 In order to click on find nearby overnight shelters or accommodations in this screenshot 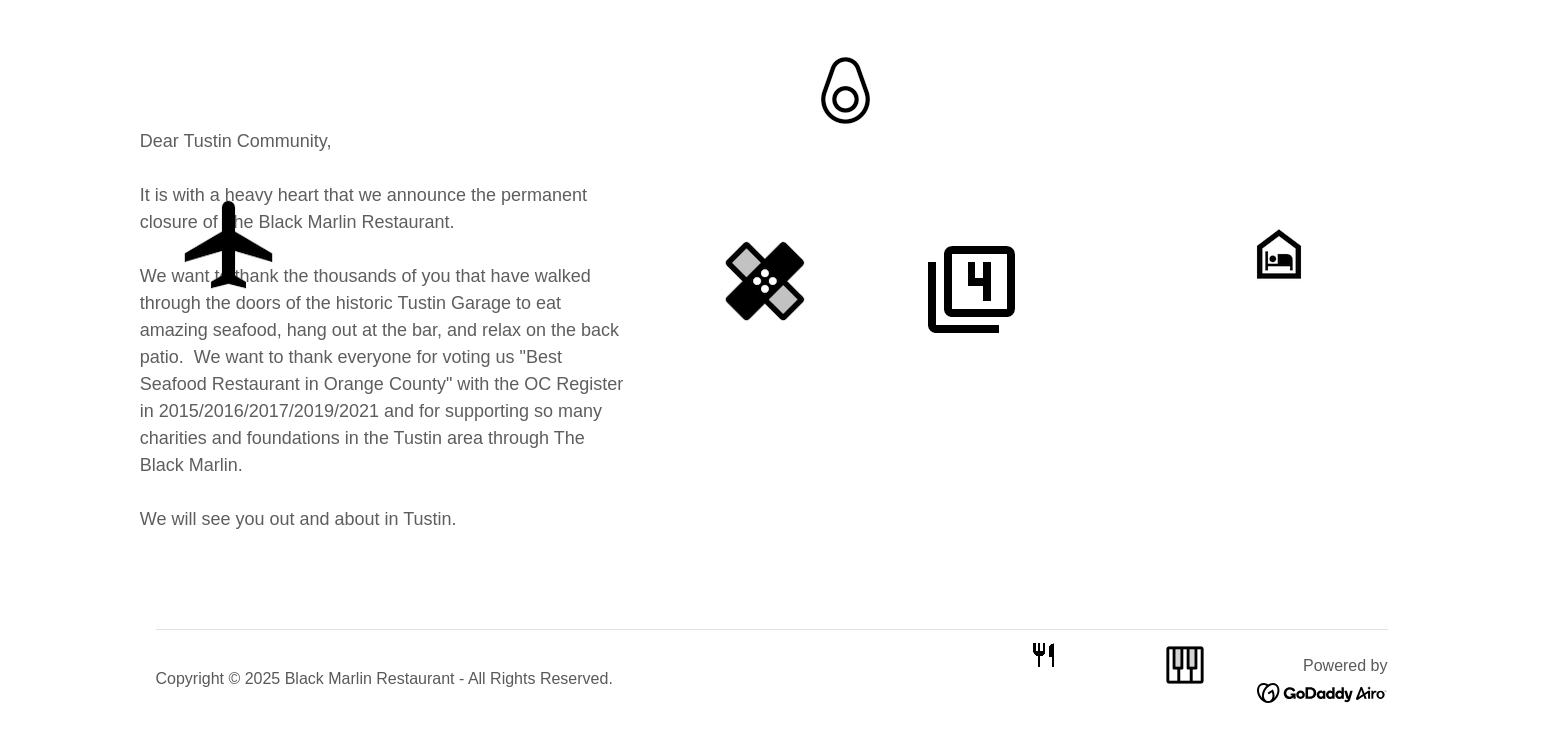, I will do `click(1279, 254)`.